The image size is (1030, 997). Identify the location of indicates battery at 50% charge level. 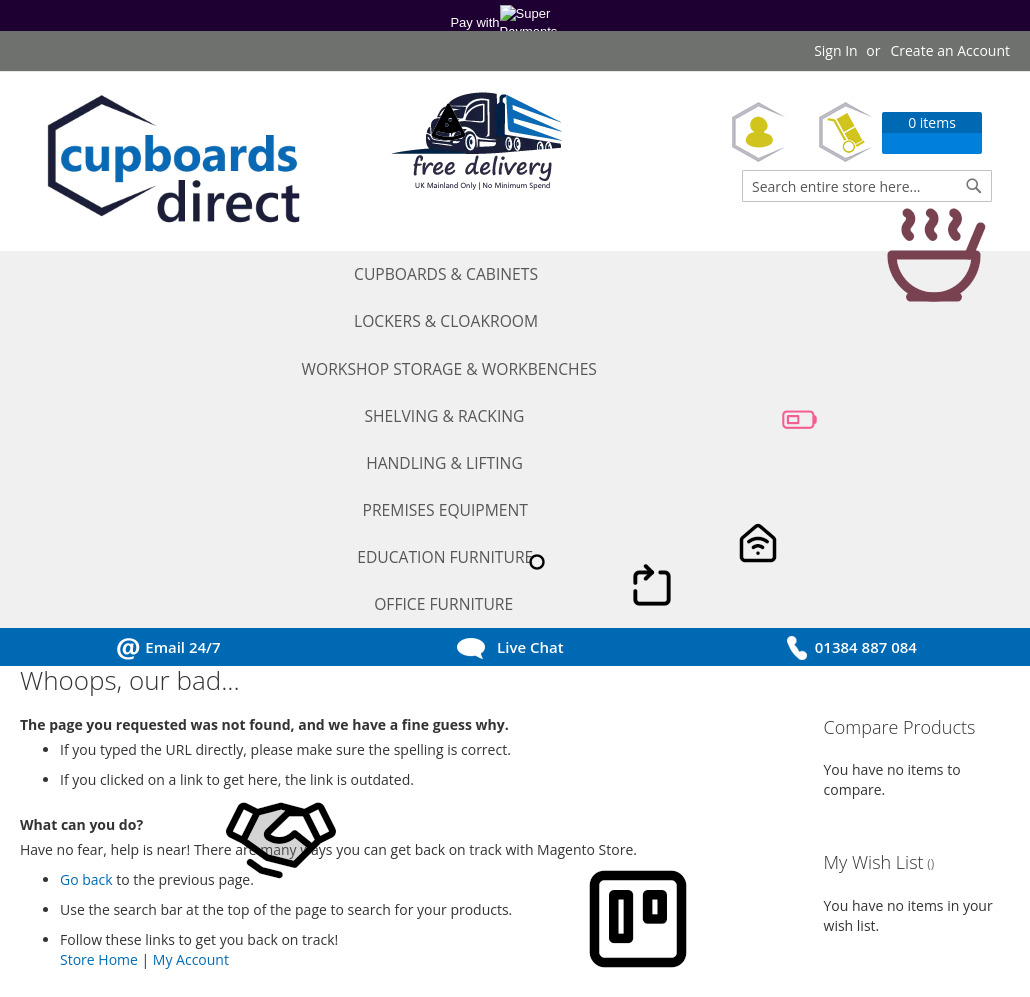
(799, 418).